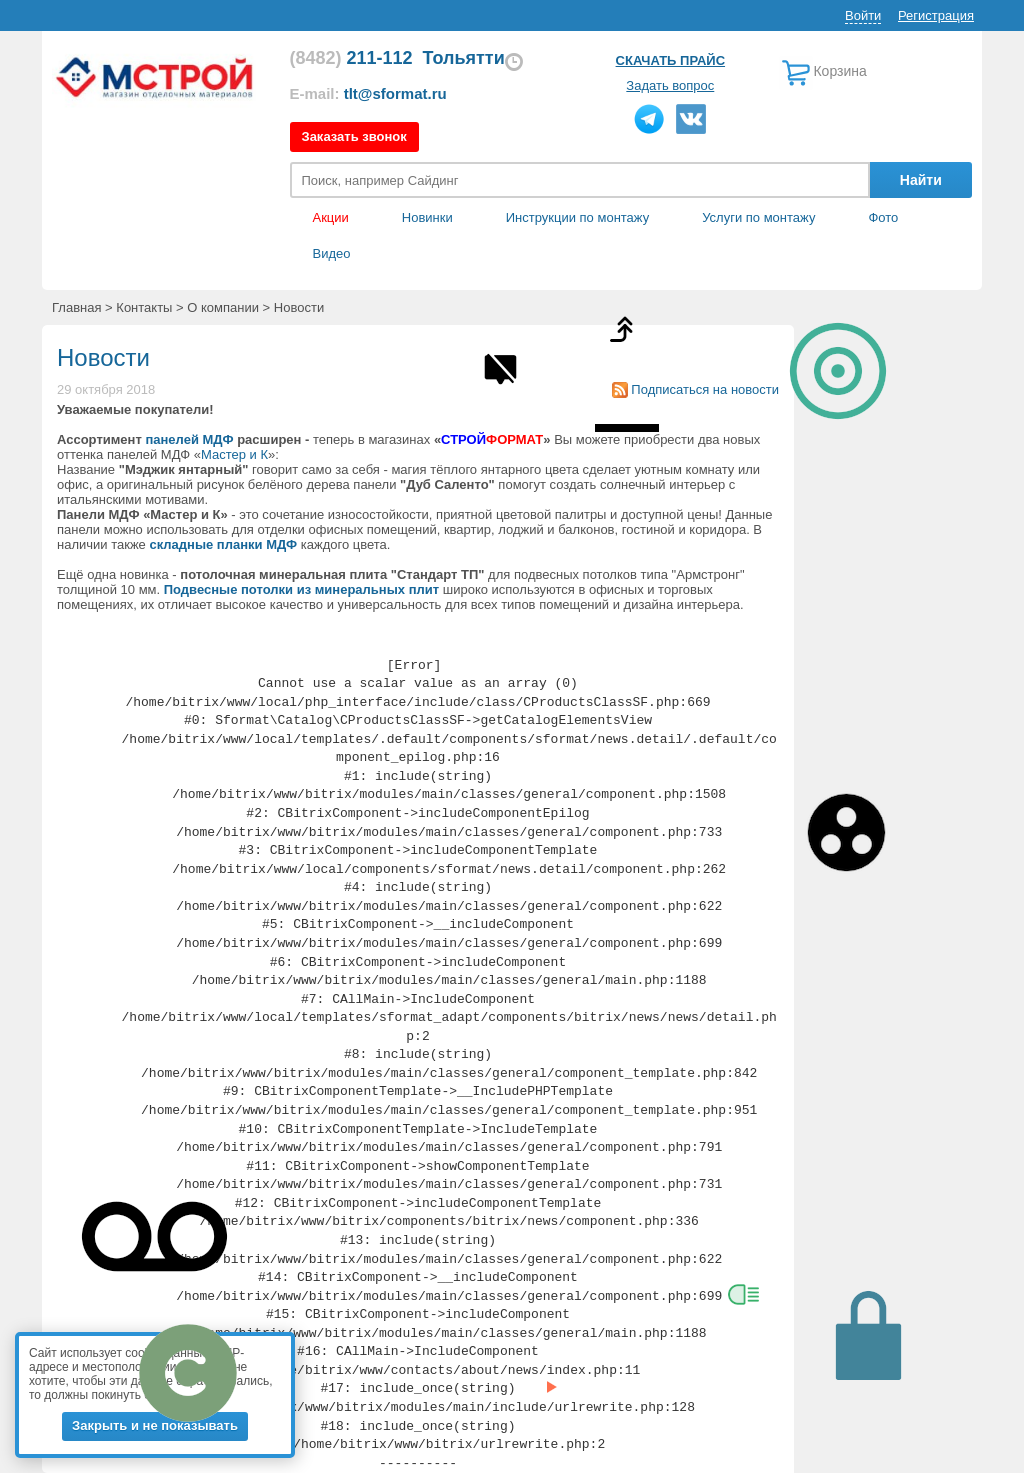 The width and height of the screenshot is (1024, 1473). I want to click on play or access media library, so click(838, 371).